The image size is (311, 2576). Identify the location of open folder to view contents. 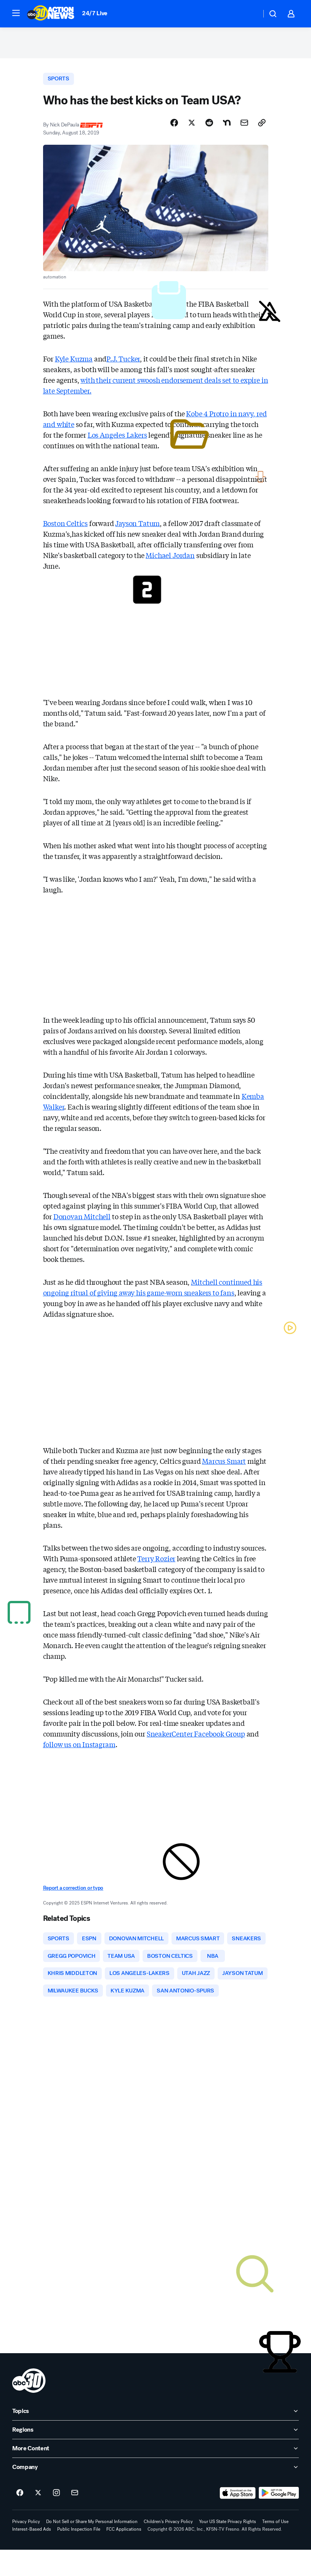
(188, 435).